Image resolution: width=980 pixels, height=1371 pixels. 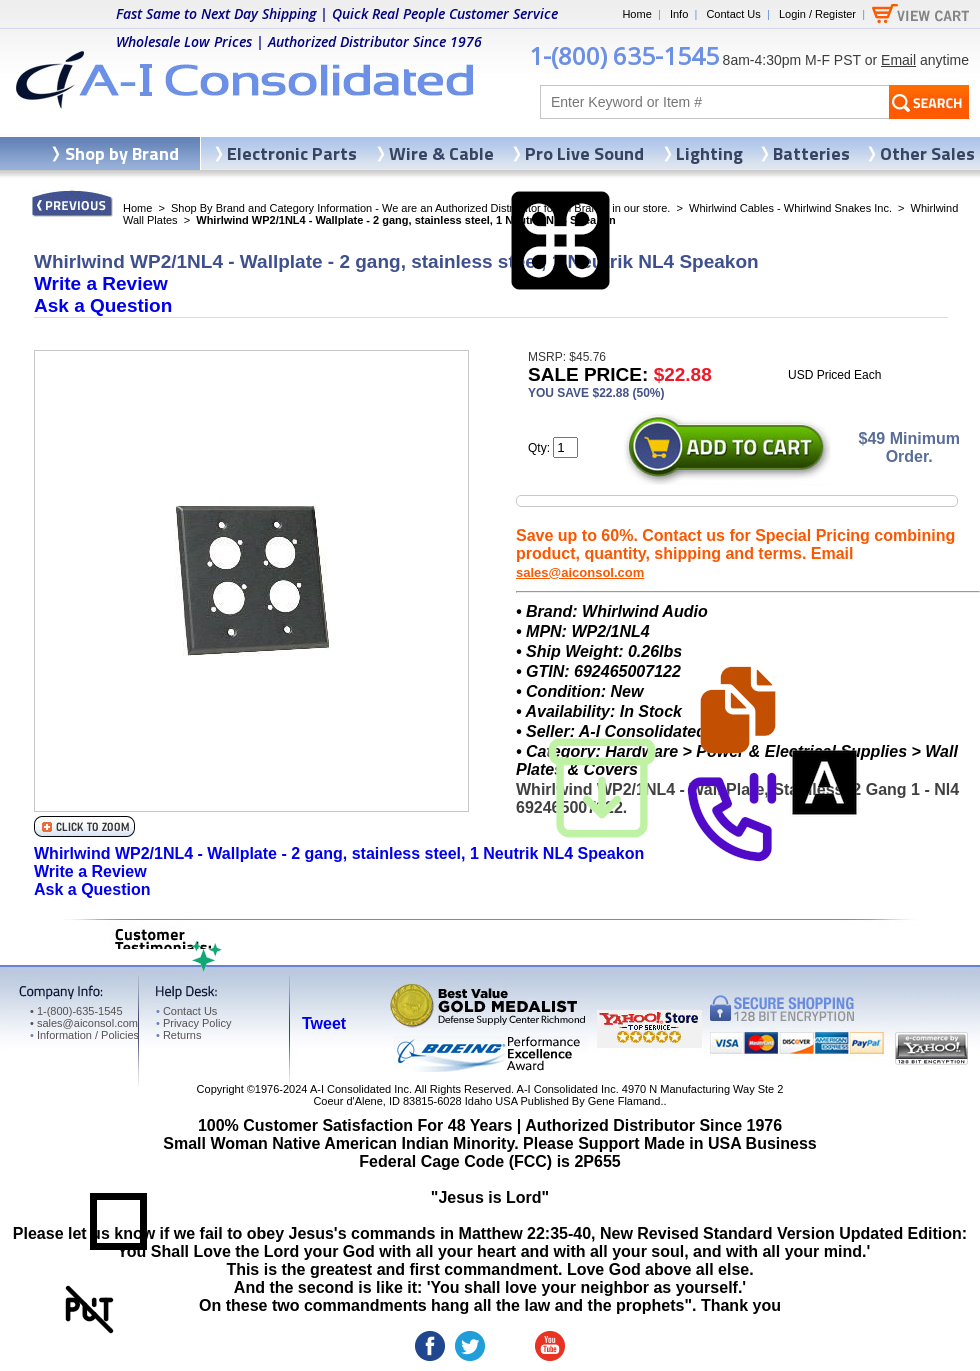 I want to click on view all documents, so click(x=738, y=710).